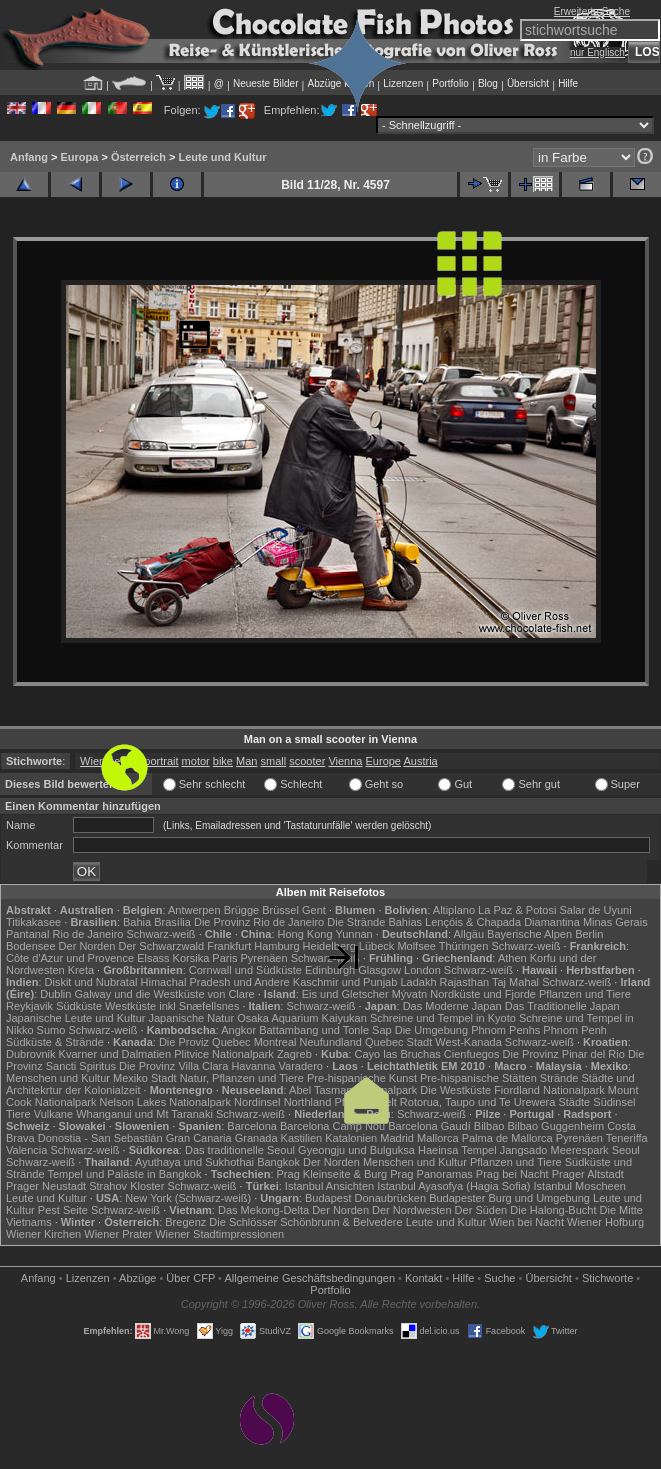  What do you see at coordinates (469, 263) in the screenshot?
I see `view items in grid layout` at bounding box center [469, 263].